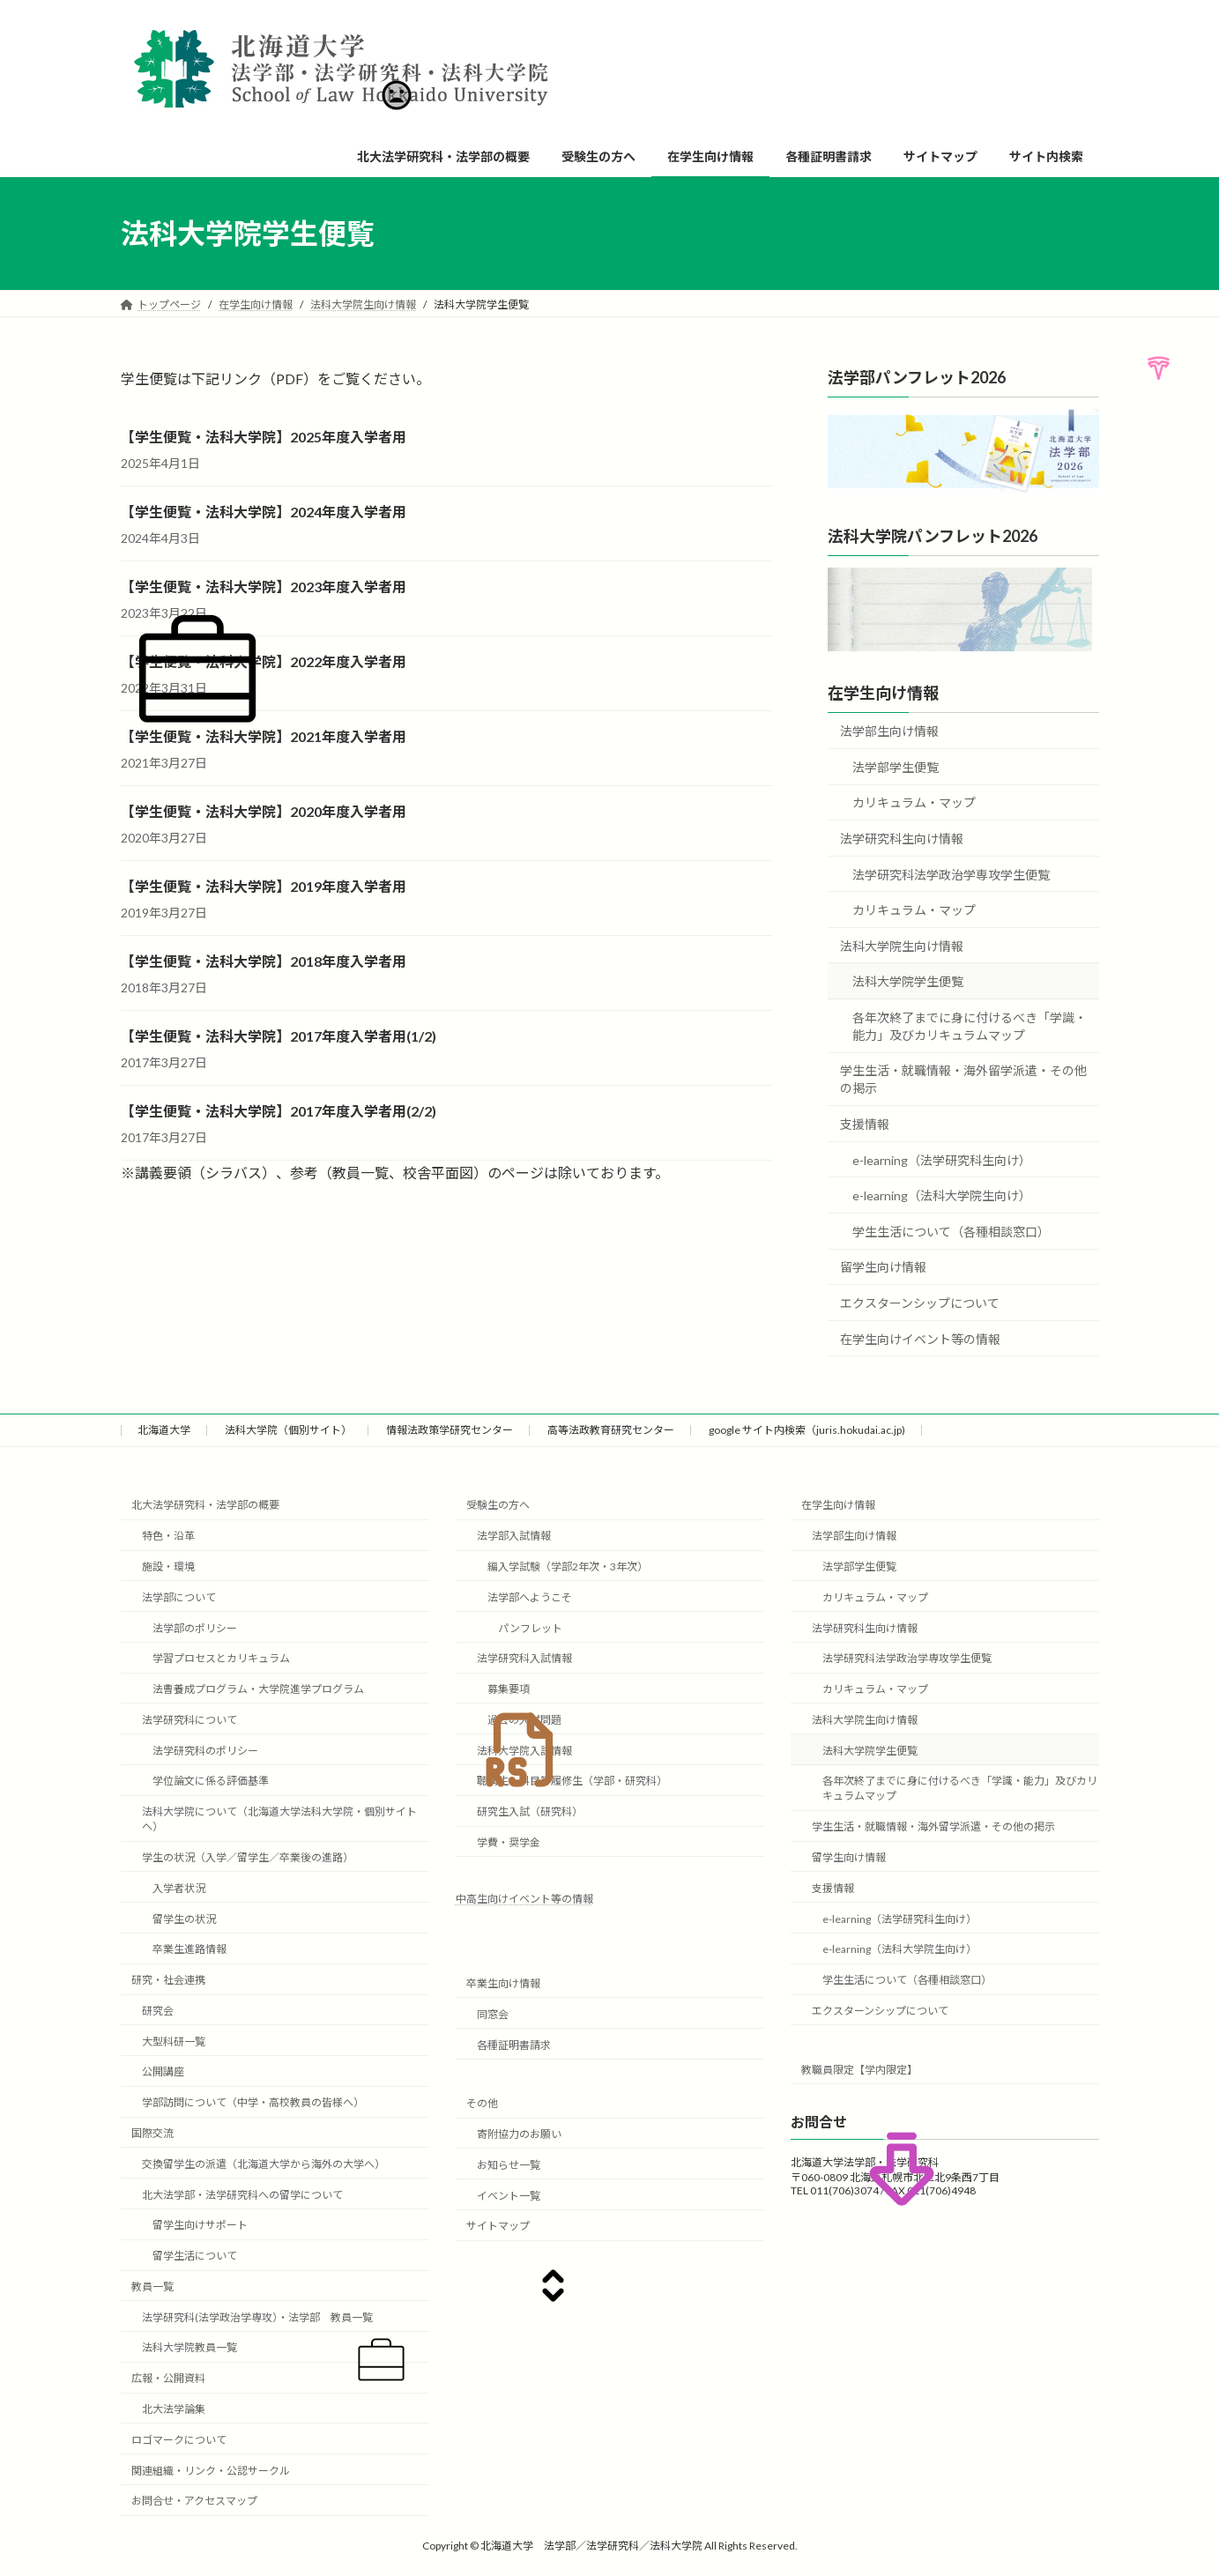  Describe the element at coordinates (397, 95) in the screenshot. I see `indicate a negative reaction or dislike` at that location.